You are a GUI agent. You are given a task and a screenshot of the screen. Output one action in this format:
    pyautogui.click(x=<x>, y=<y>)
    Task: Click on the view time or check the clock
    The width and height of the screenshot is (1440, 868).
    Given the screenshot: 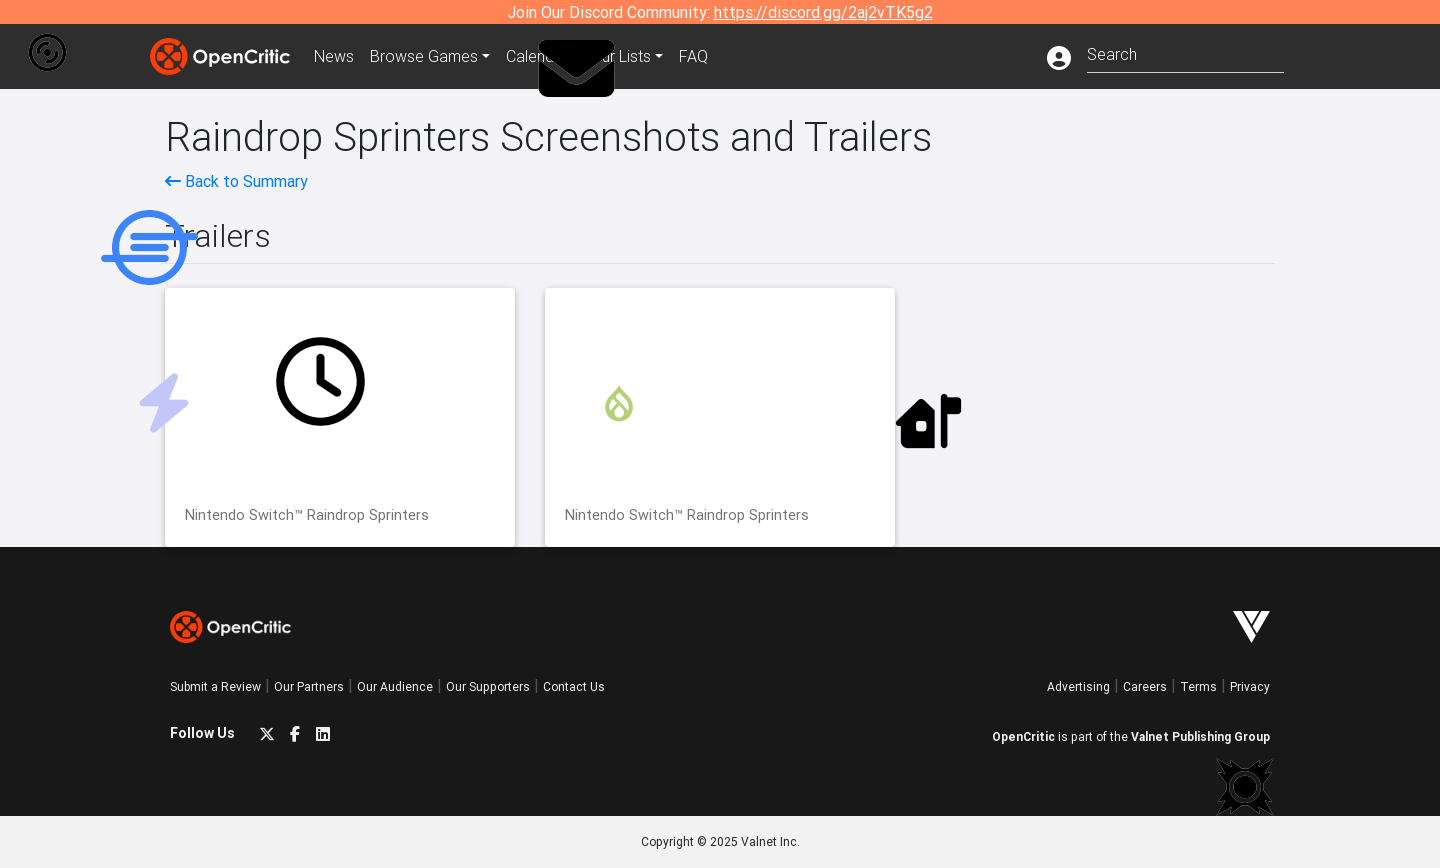 What is the action you would take?
    pyautogui.click(x=320, y=381)
    